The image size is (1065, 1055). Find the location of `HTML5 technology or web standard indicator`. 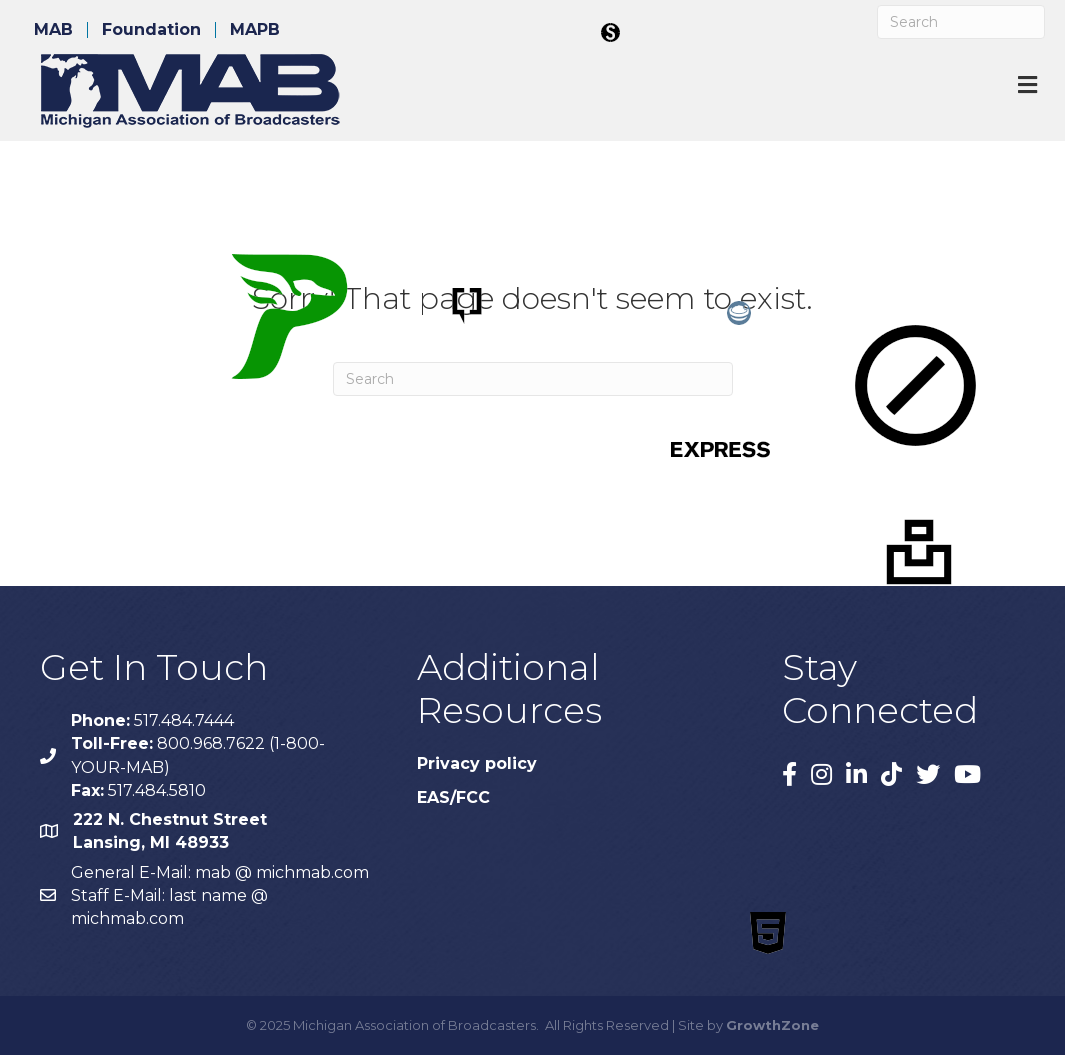

HTML5 technology or web standard indicator is located at coordinates (768, 933).